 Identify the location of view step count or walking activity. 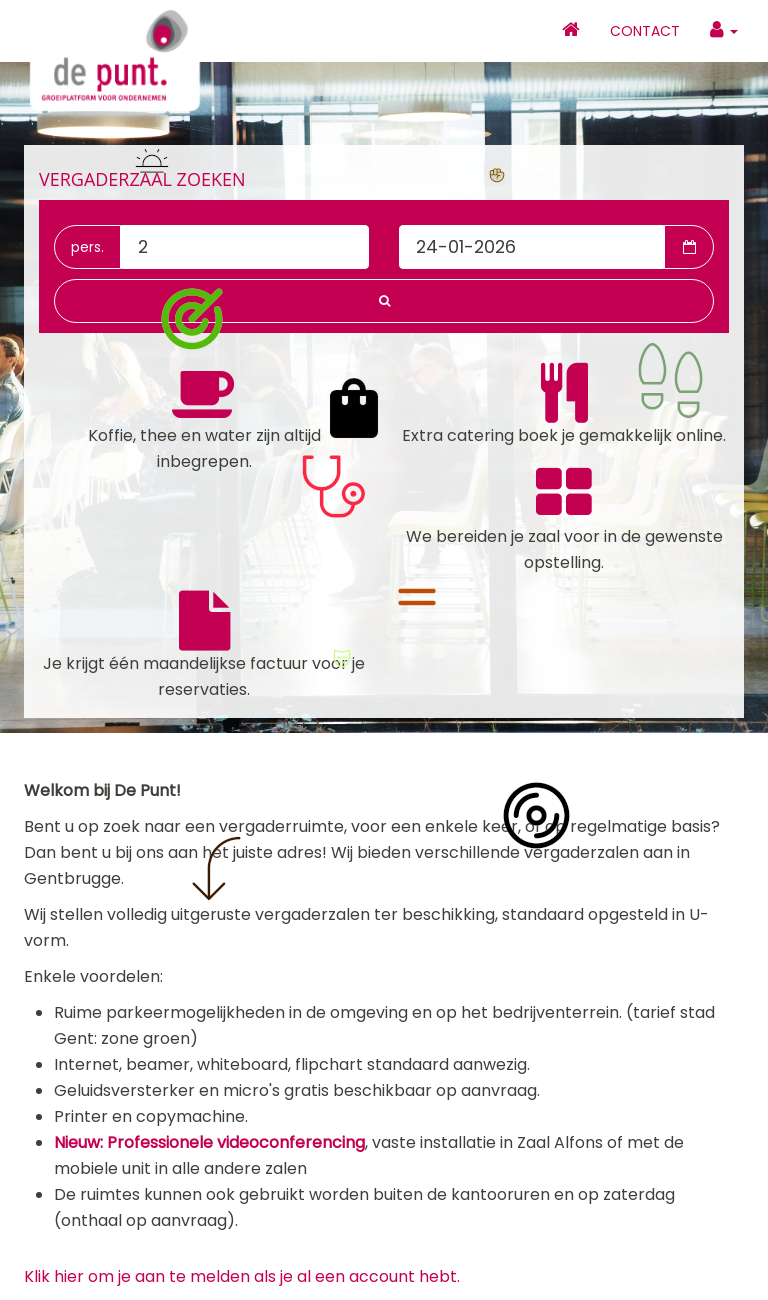
(670, 380).